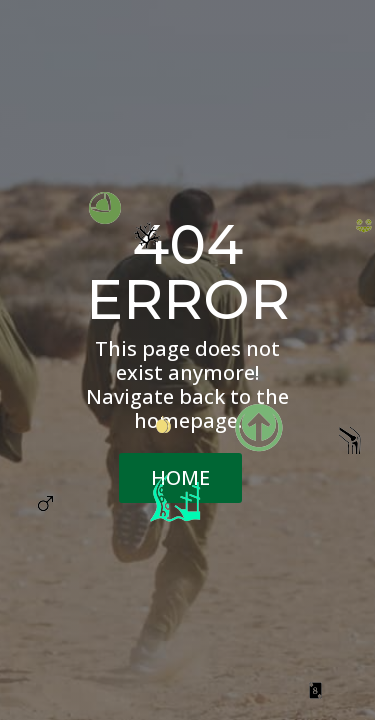 This screenshot has height=720, width=375. I want to click on view knee or leg injury details, so click(352, 440).